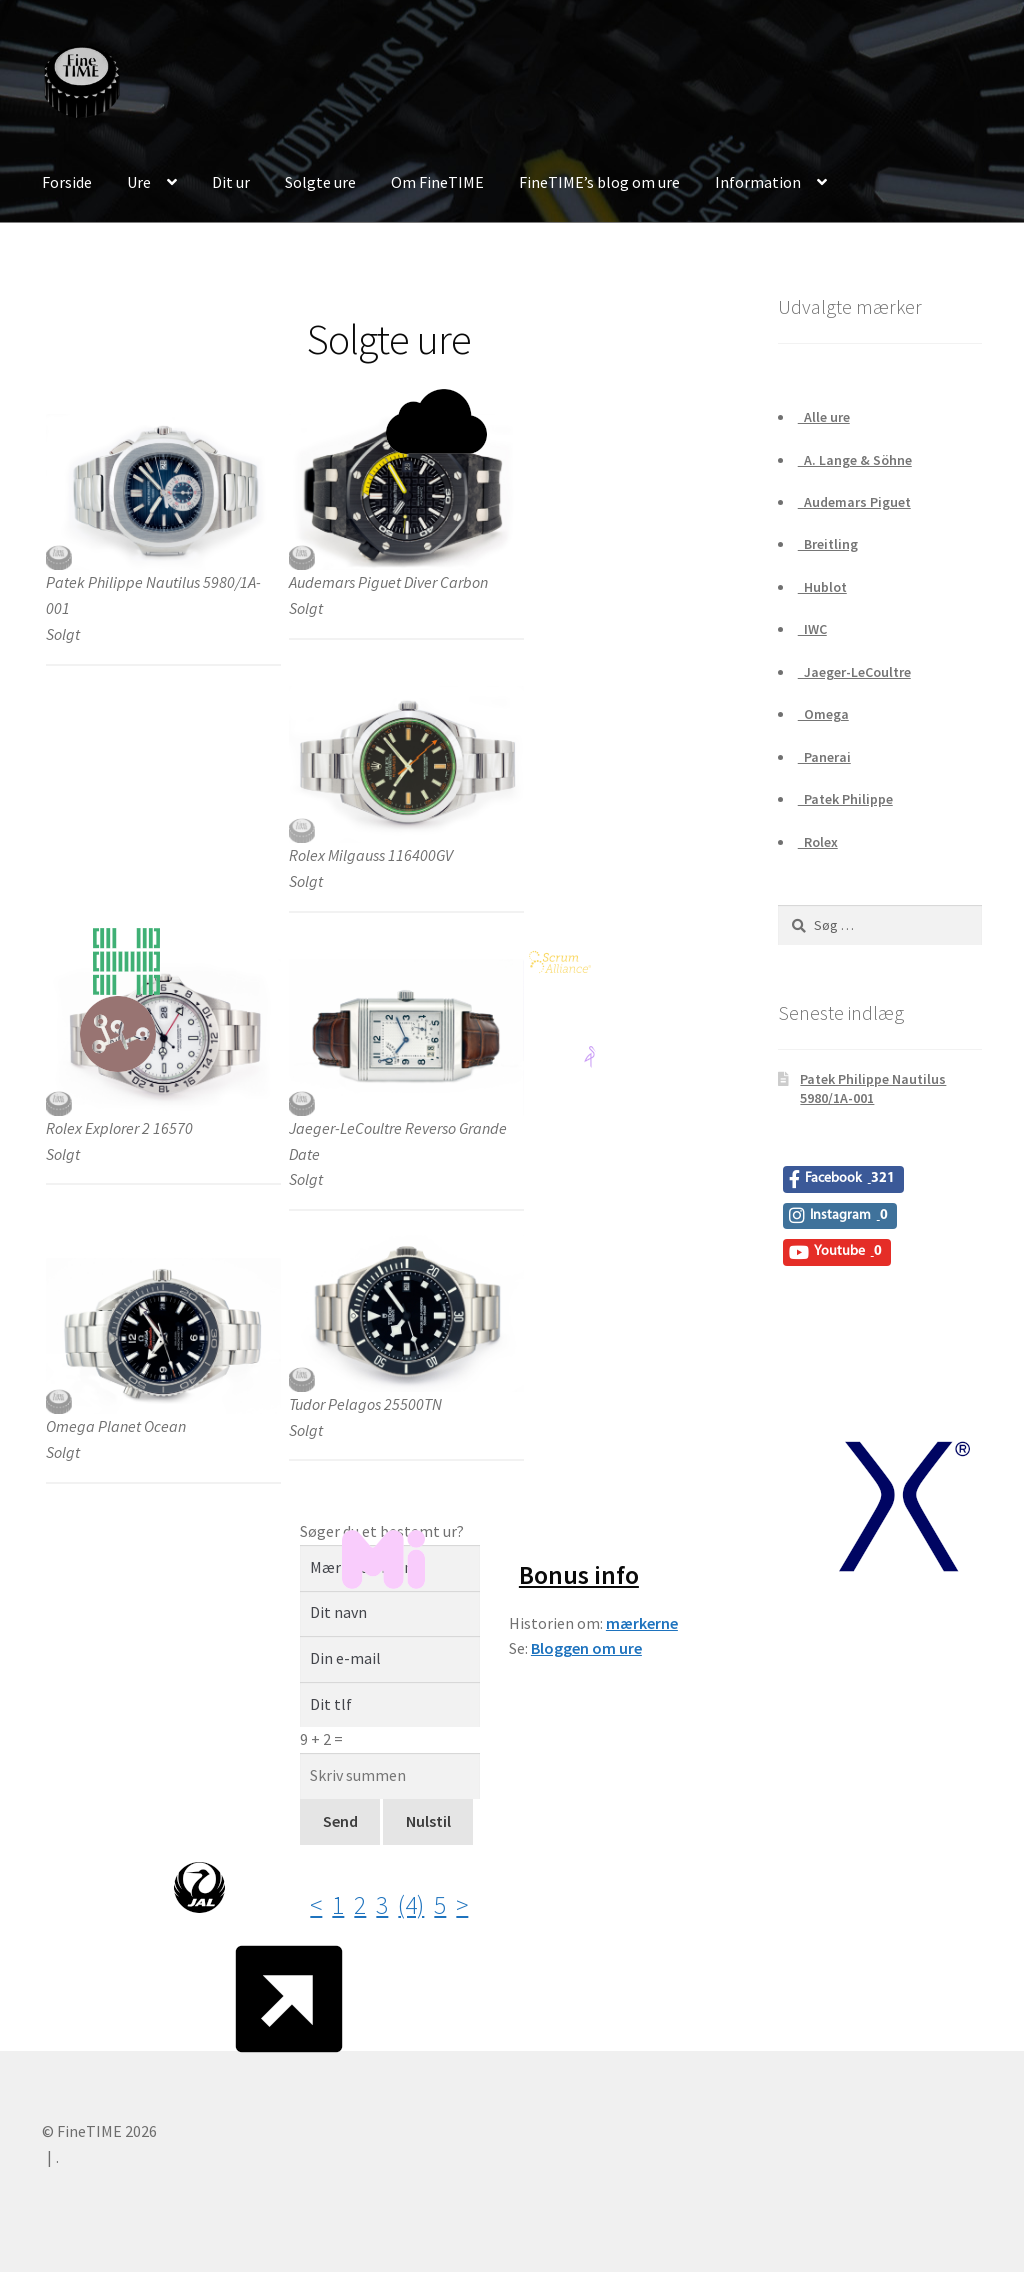 This screenshot has height=2272, width=1024. What do you see at coordinates (126, 961) in the screenshot?
I see `launch htop system monitoring application` at bounding box center [126, 961].